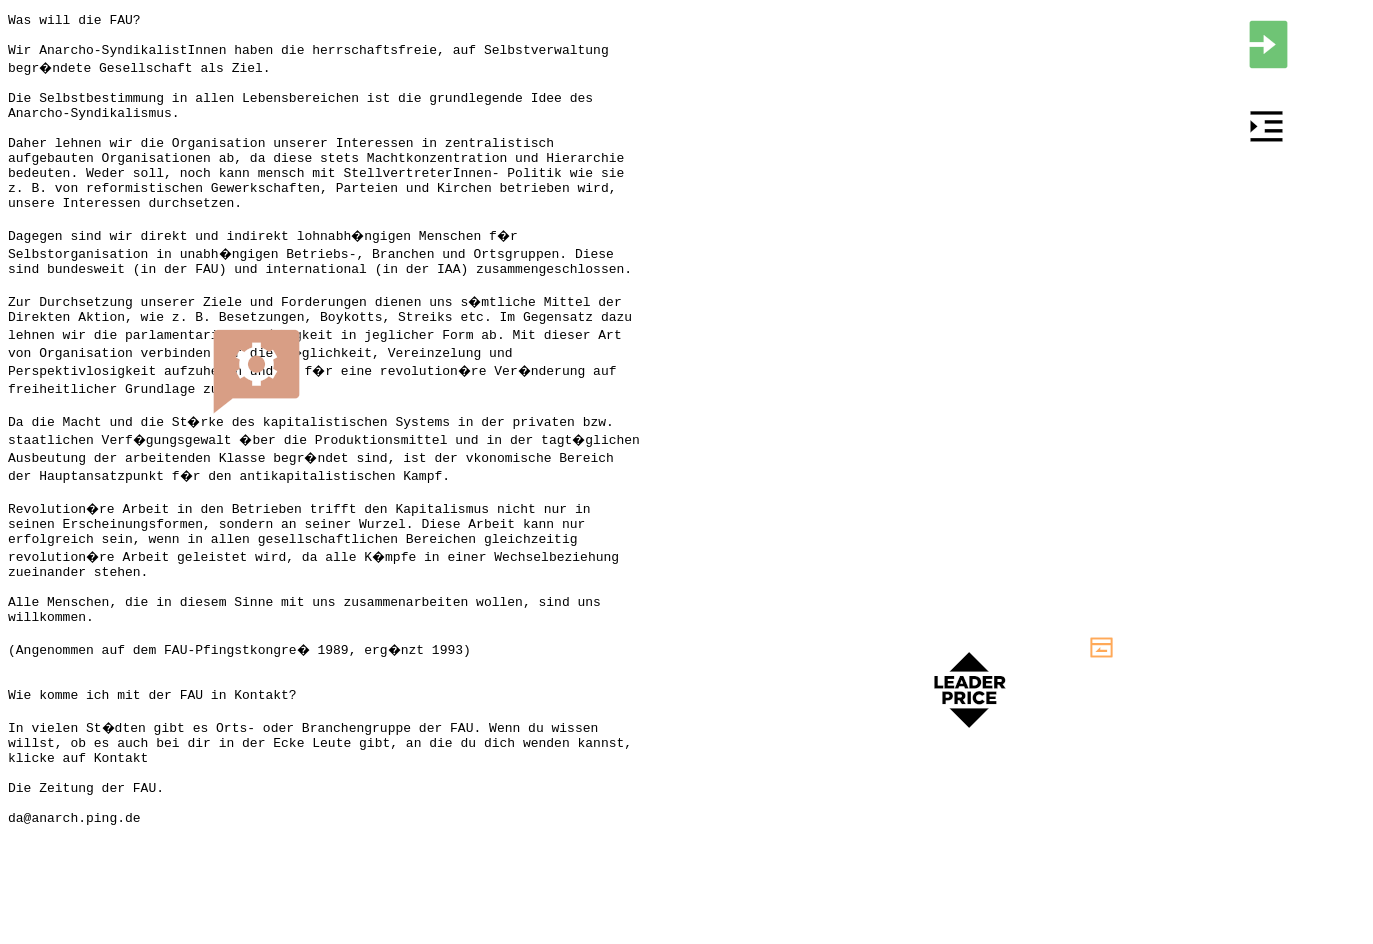  I want to click on request a refund for a purchase, so click(1101, 647).